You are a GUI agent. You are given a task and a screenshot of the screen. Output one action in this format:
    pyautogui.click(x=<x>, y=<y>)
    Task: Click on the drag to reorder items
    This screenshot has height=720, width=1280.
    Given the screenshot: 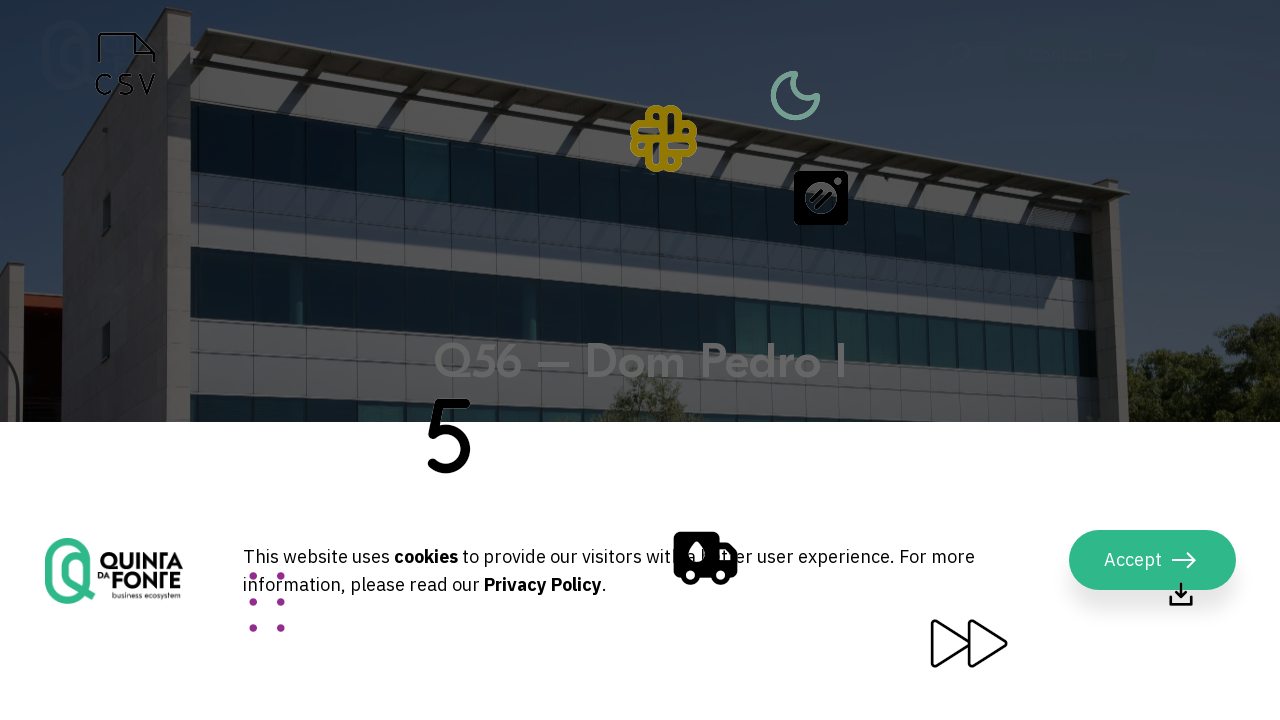 What is the action you would take?
    pyautogui.click(x=267, y=602)
    